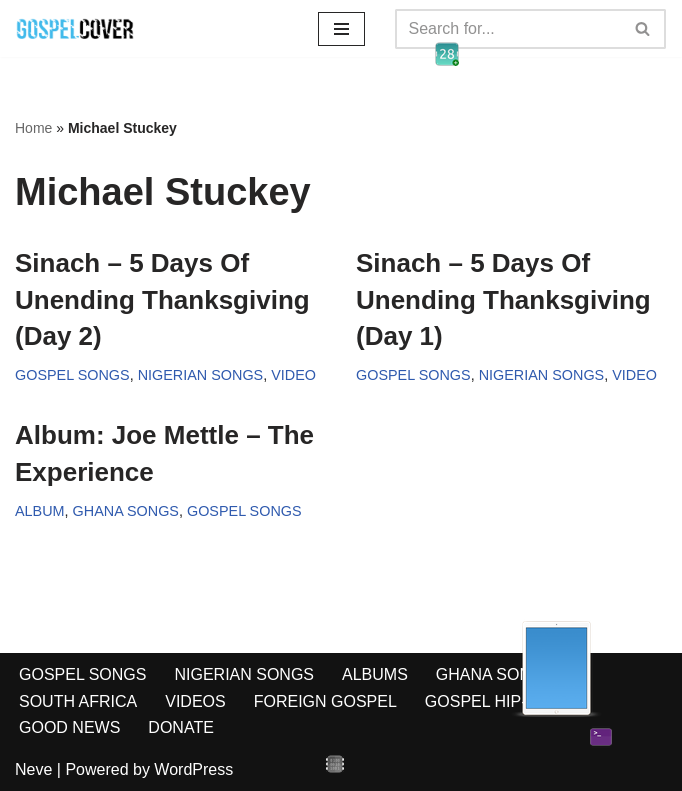 This screenshot has height=791, width=682. Describe the element at coordinates (556, 668) in the screenshot. I see `view connected iPad Pro device` at that location.